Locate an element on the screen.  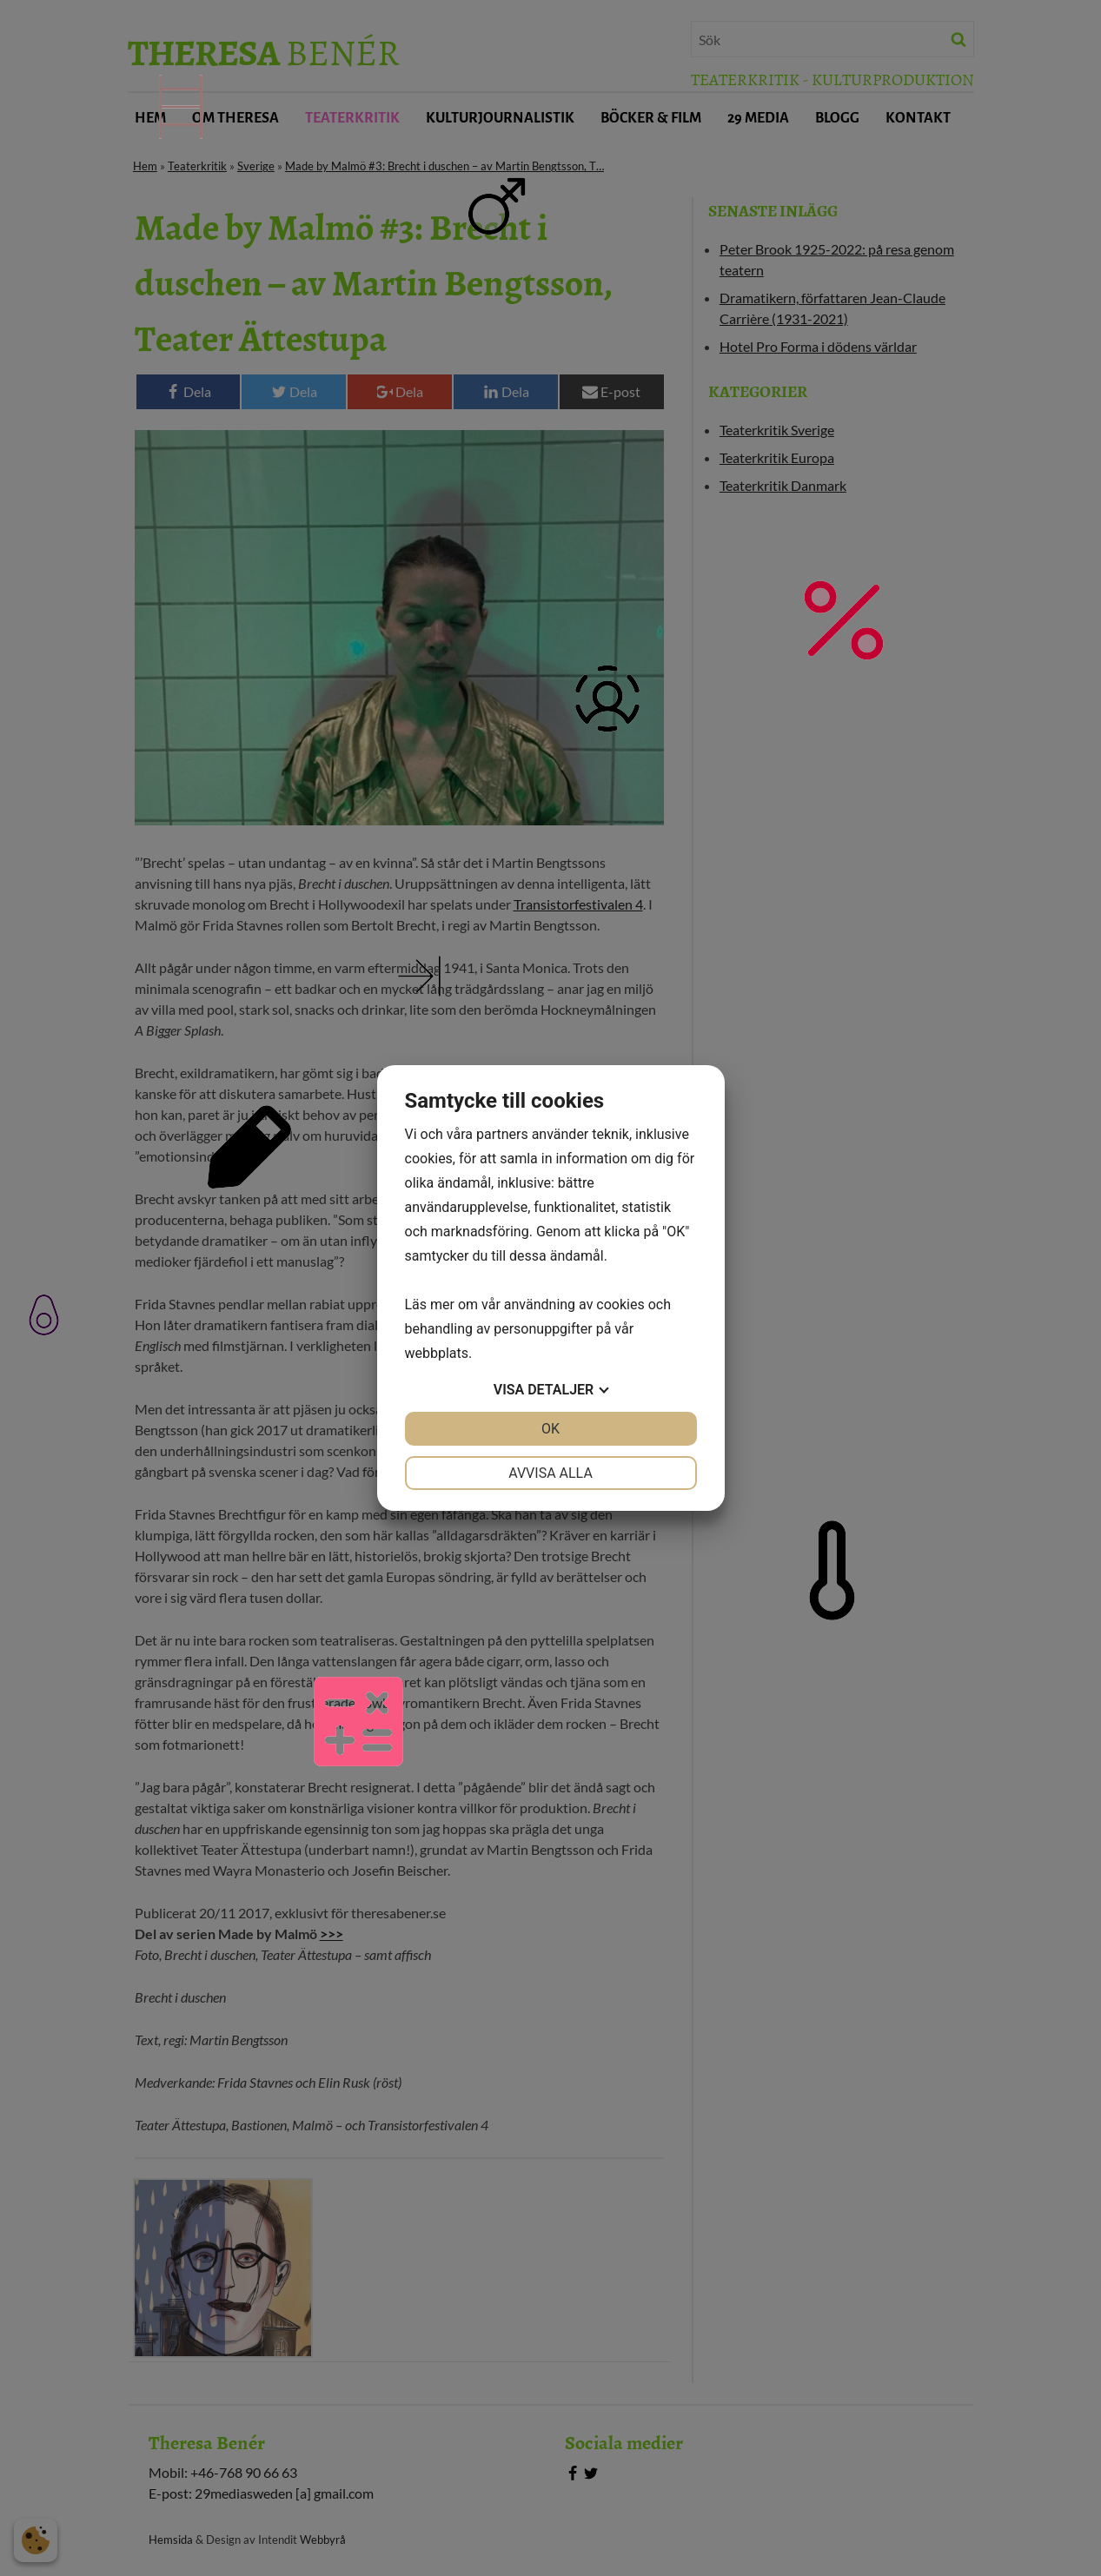
browse healthy food or recipe options is located at coordinates (43, 1314).